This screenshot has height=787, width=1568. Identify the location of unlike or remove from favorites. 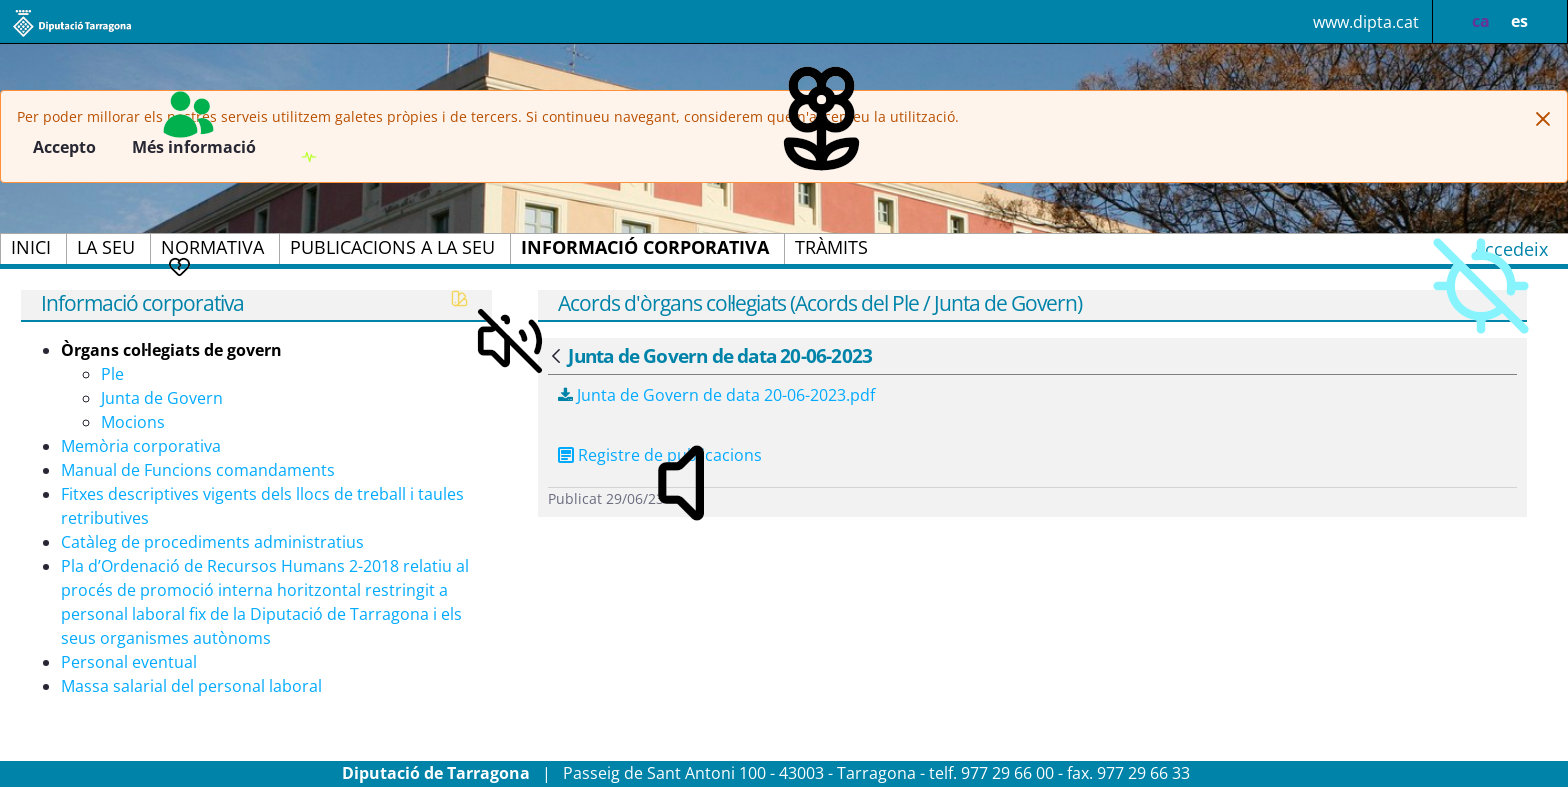
(179, 266).